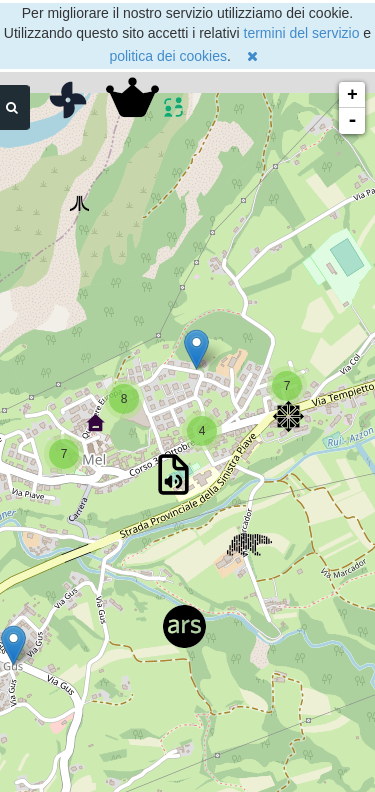  I want to click on navigate to home screen, so click(95, 423).